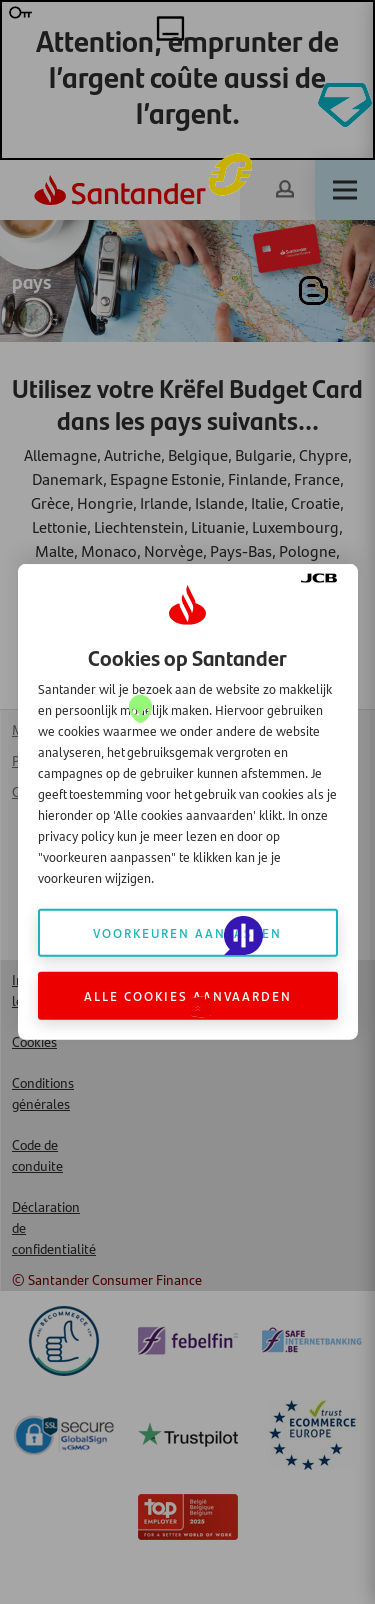 This screenshot has height=1604, width=375. I want to click on open a Microsoft Word document, so click(201, 1007).